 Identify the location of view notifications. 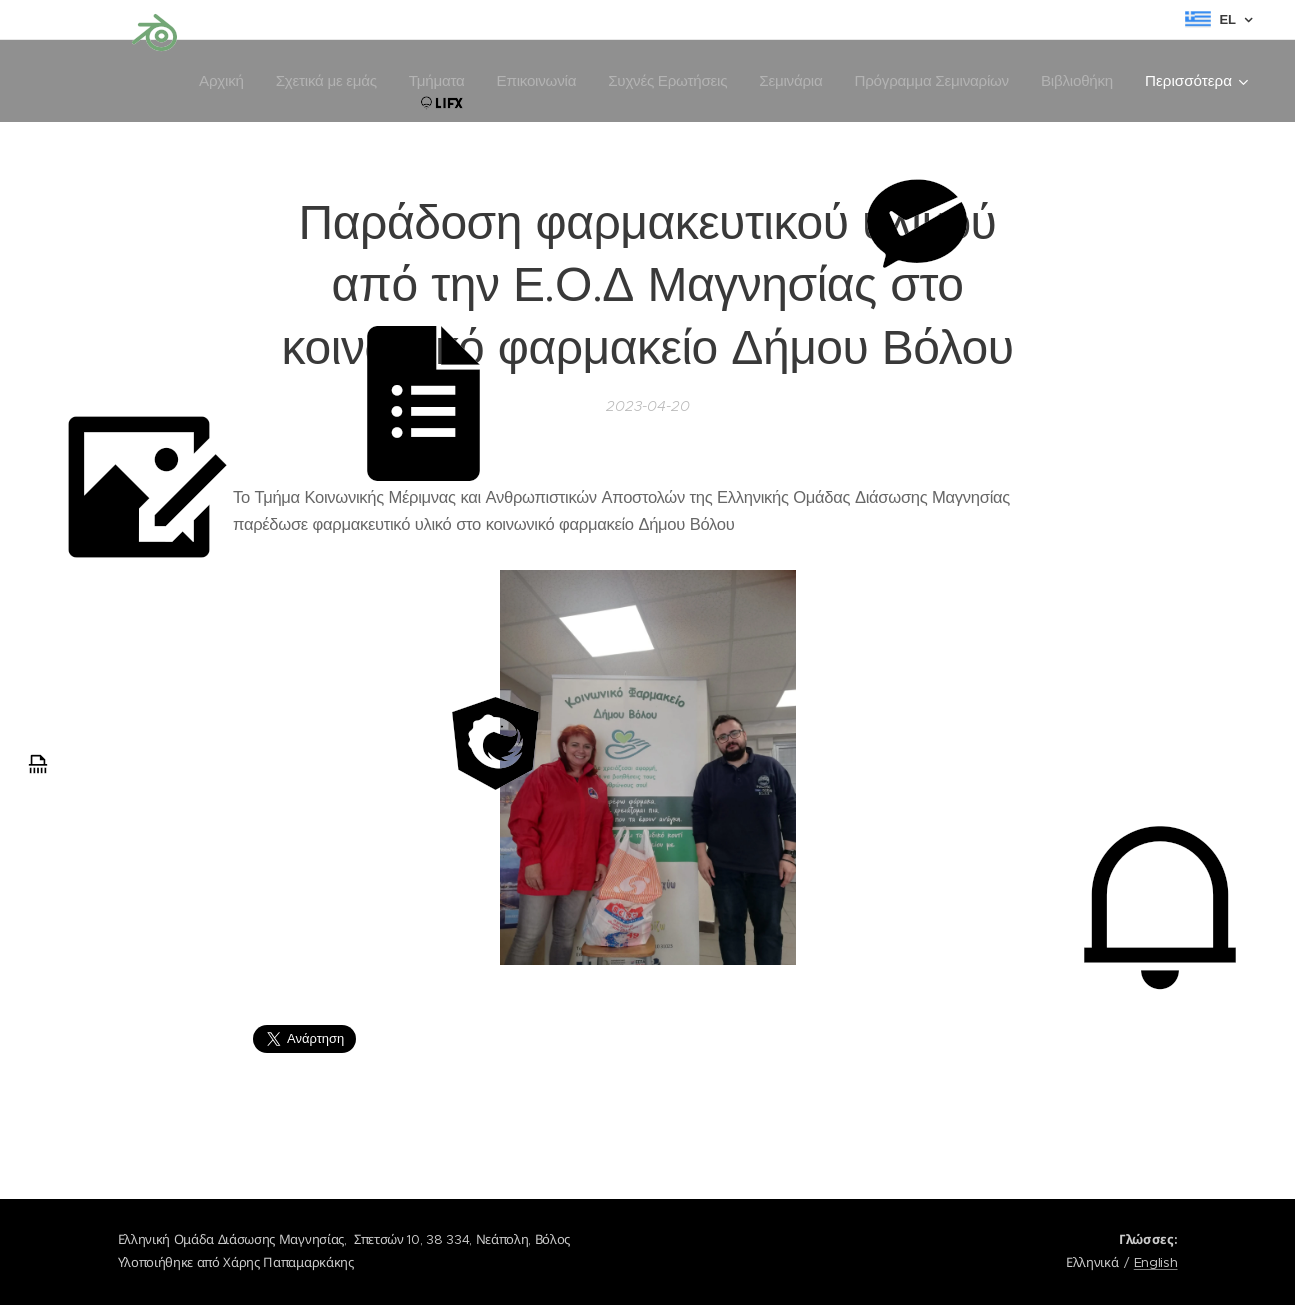
(1160, 902).